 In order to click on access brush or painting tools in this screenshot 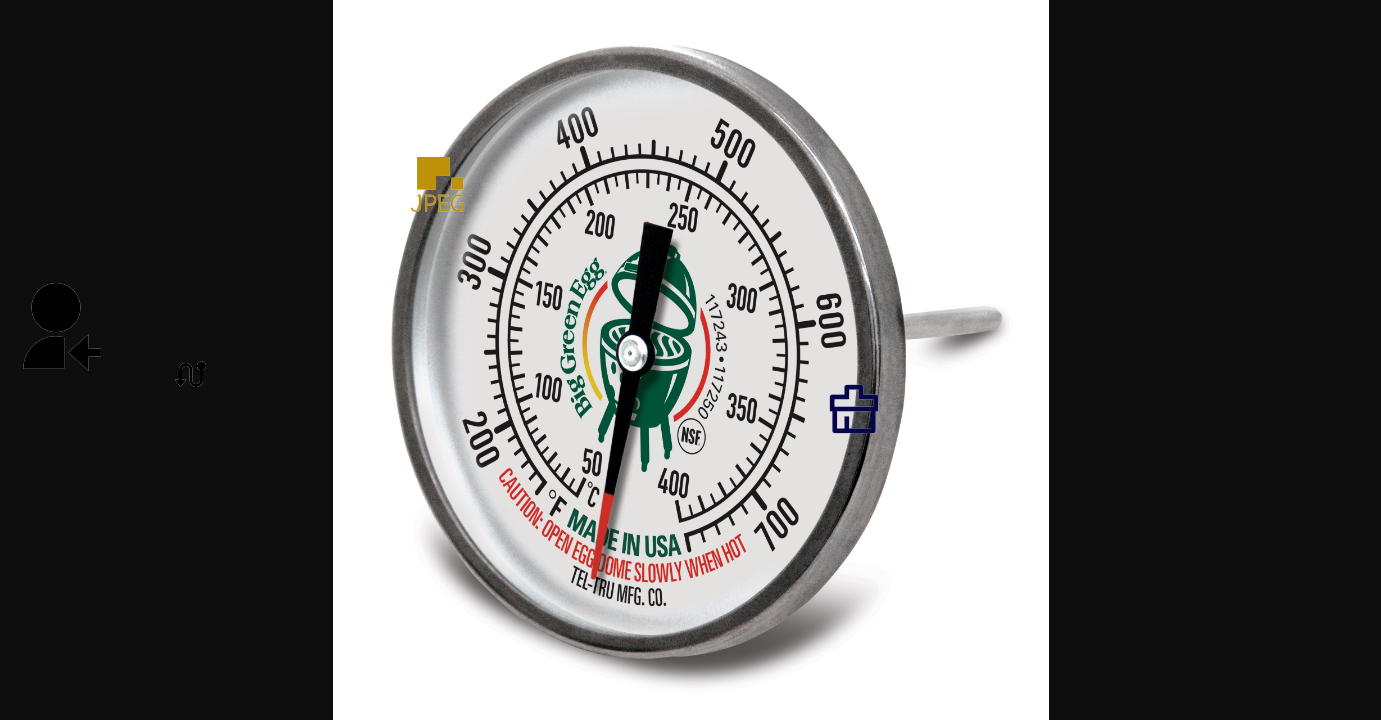, I will do `click(854, 409)`.